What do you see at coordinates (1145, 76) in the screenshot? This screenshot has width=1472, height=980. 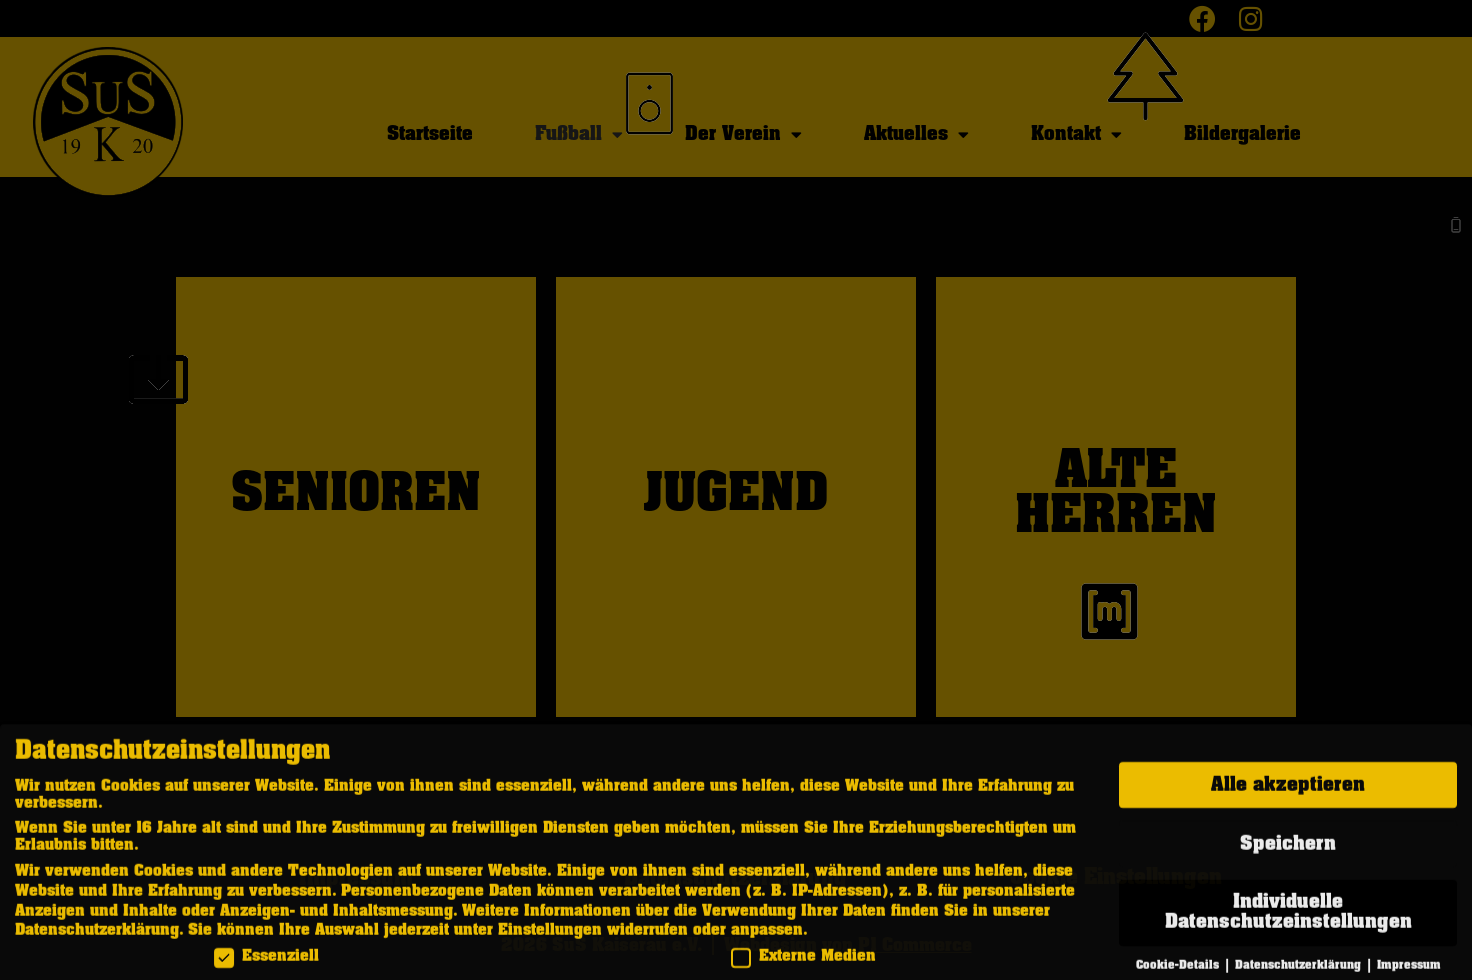 I see `access nature or outdoor-related content` at bounding box center [1145, 76].